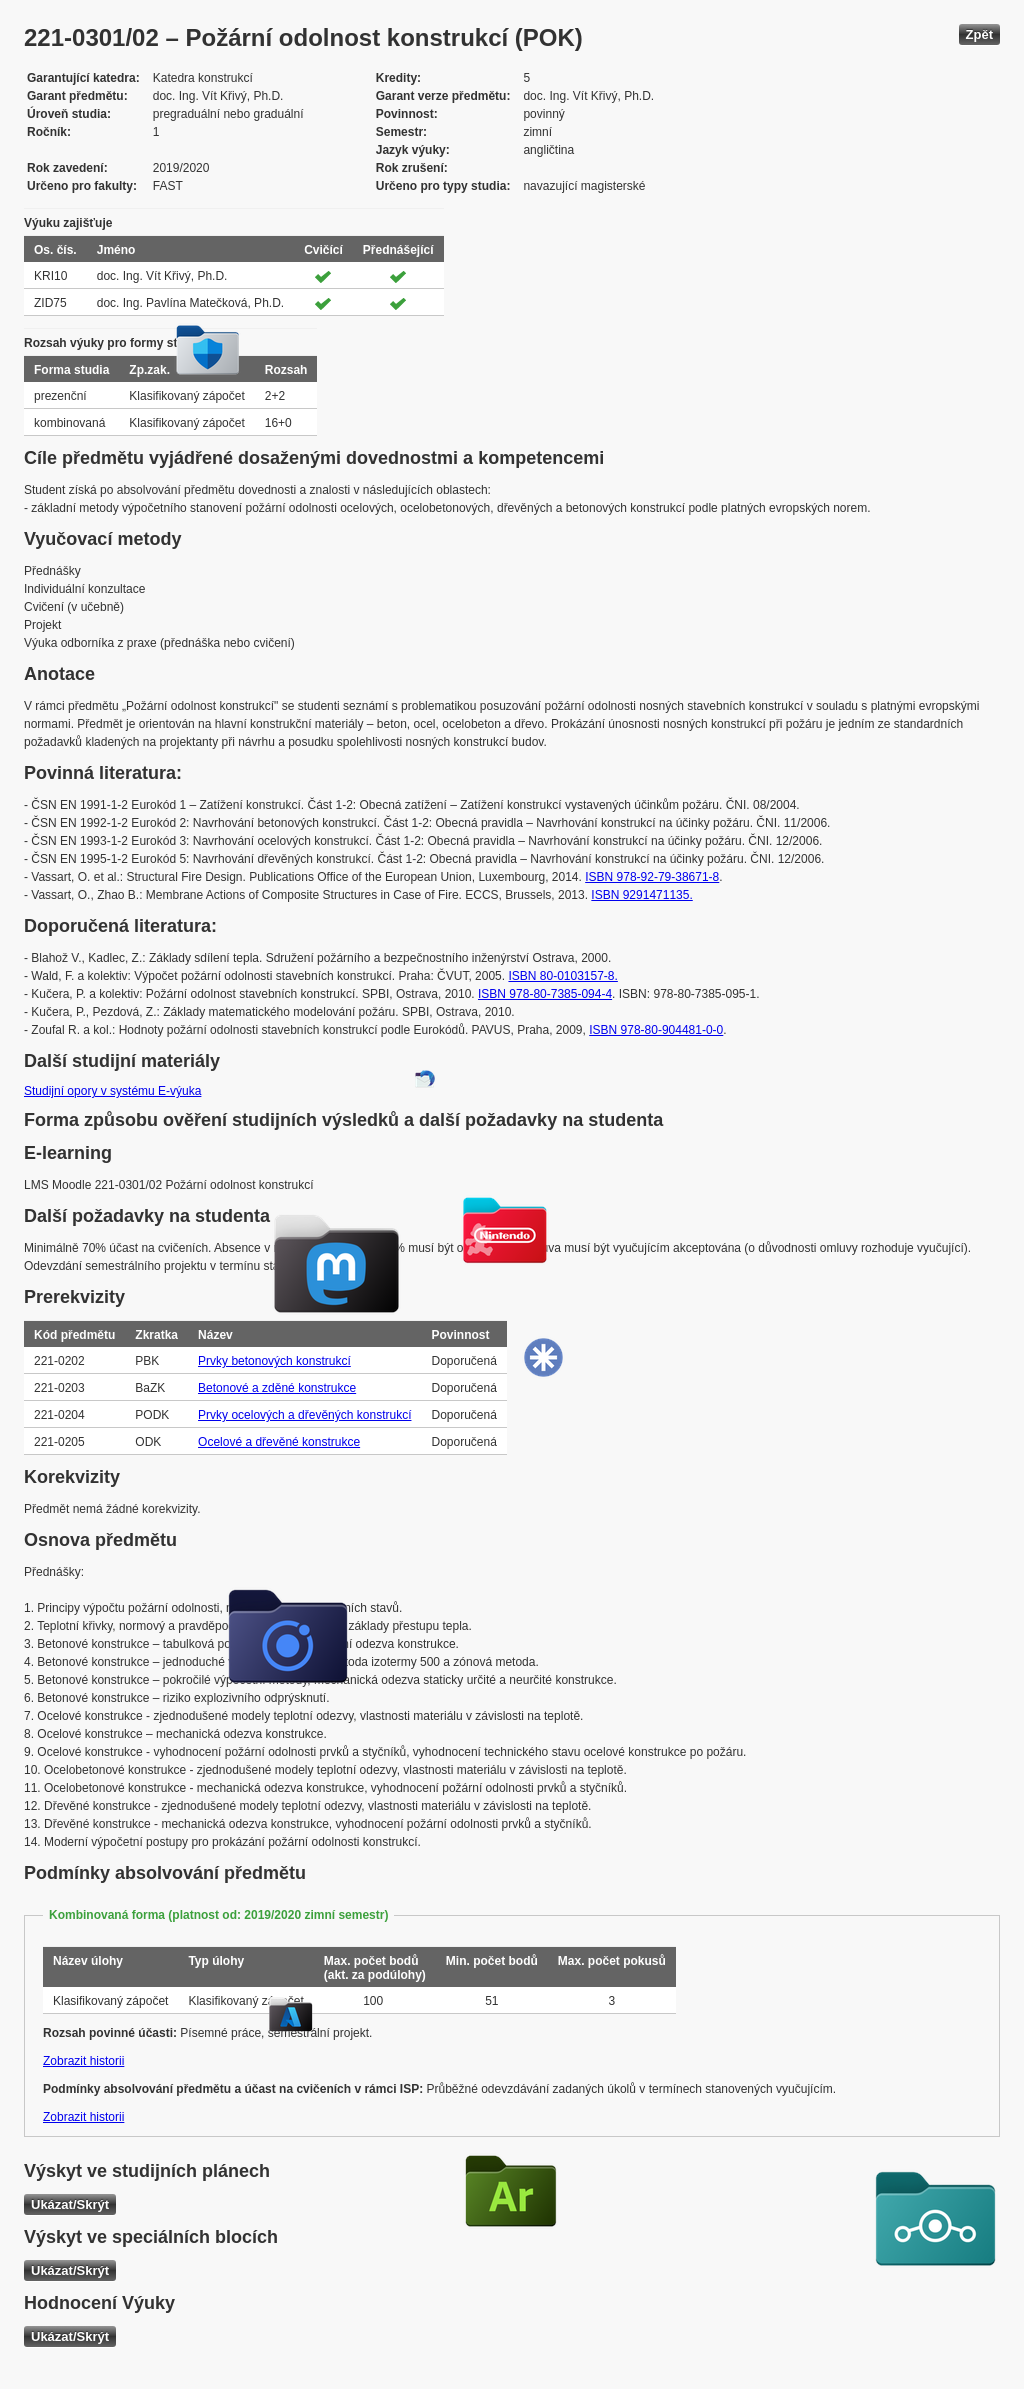  Describe the element at coordinates (287, 1639) in the screenshot. I see `open ionic framework project folder` at that location.